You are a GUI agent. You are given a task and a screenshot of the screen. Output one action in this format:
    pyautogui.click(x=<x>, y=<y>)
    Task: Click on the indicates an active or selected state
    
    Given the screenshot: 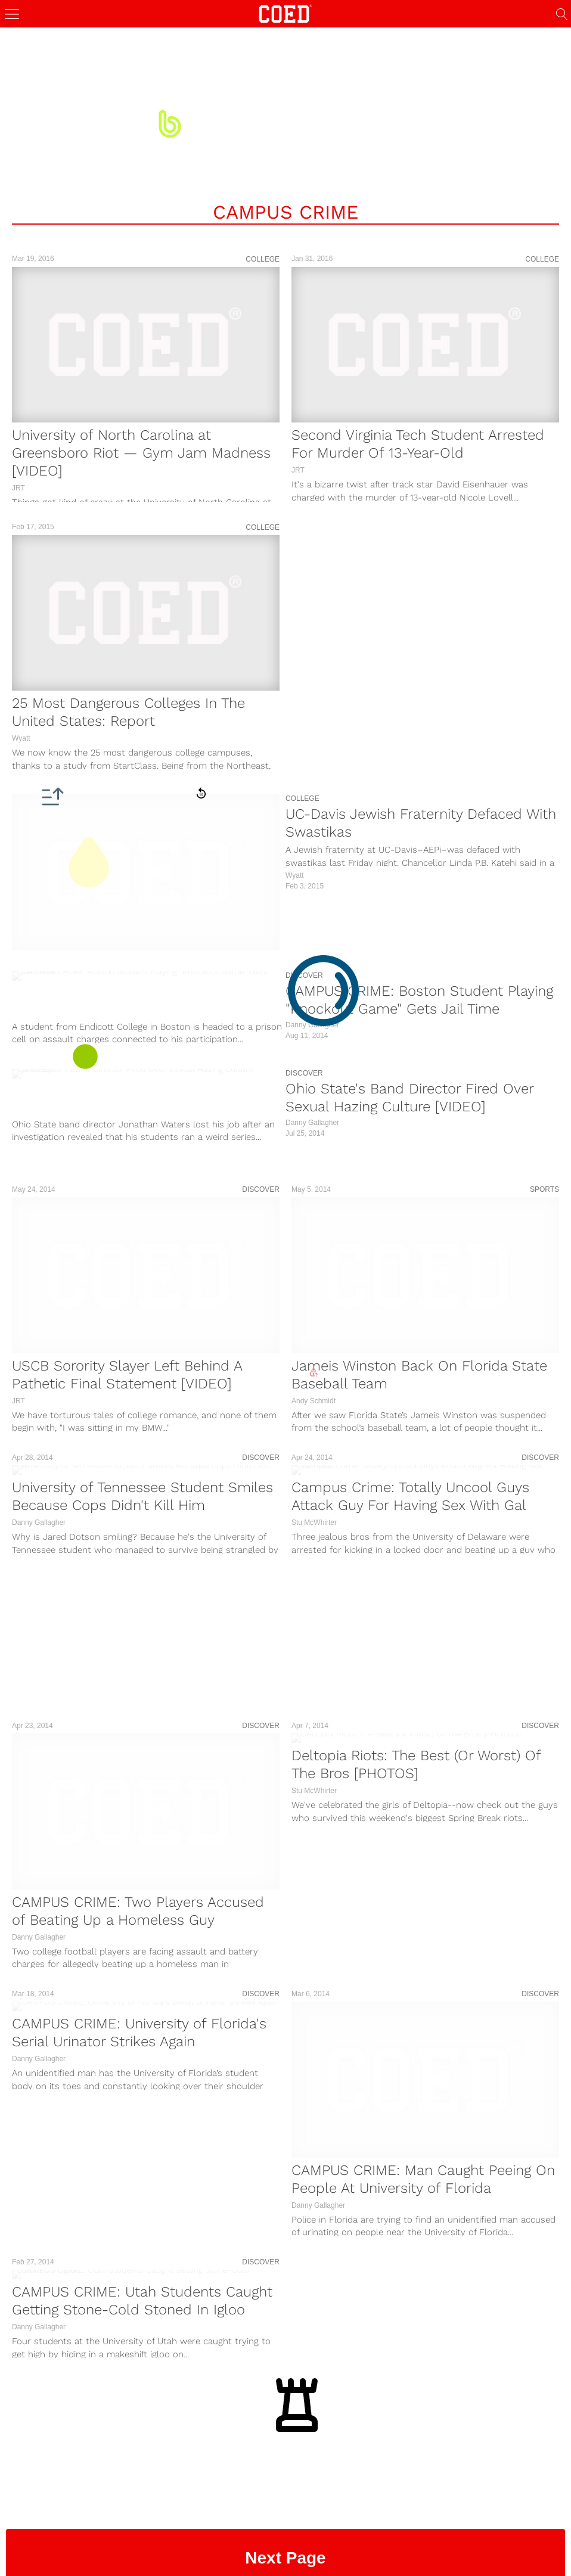 What is the action you would take?
    pyautogui.click(x=85, y=1056)
    